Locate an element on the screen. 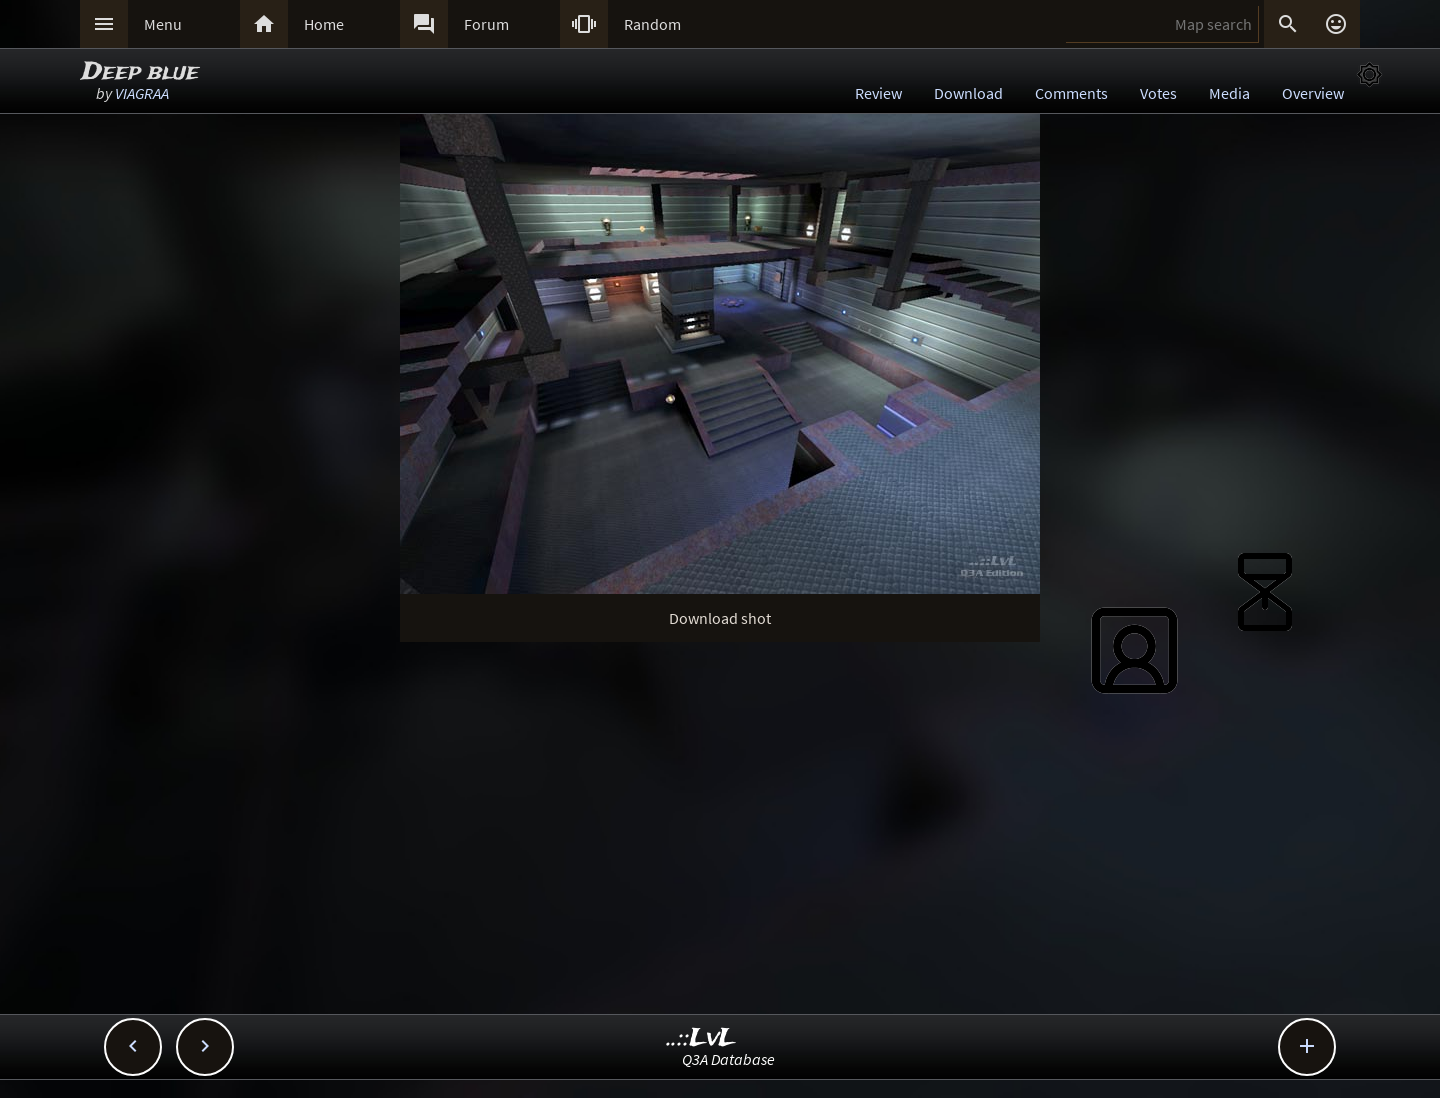  view user profile is located at coordinates (1134, 650).